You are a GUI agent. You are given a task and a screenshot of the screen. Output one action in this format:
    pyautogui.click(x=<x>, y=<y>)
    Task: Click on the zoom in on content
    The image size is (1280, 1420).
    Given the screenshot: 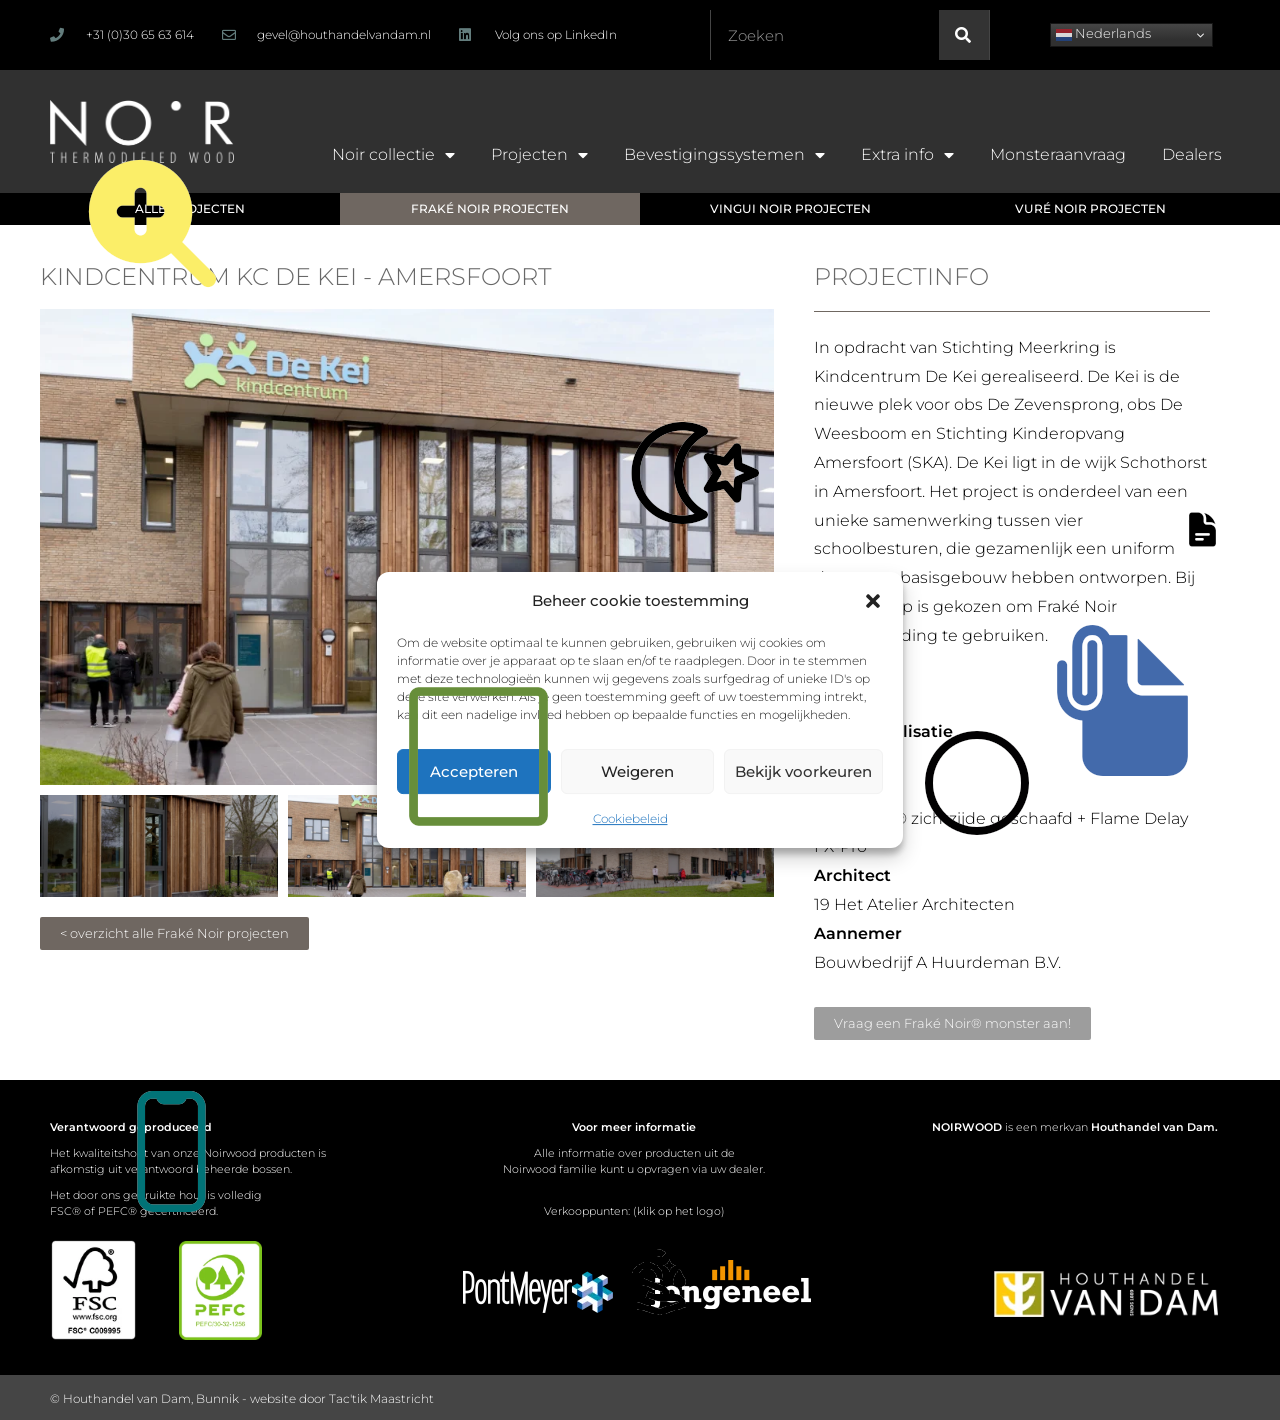 What is the action you would take?
    pyautogui.click(x=152, y=223)
    